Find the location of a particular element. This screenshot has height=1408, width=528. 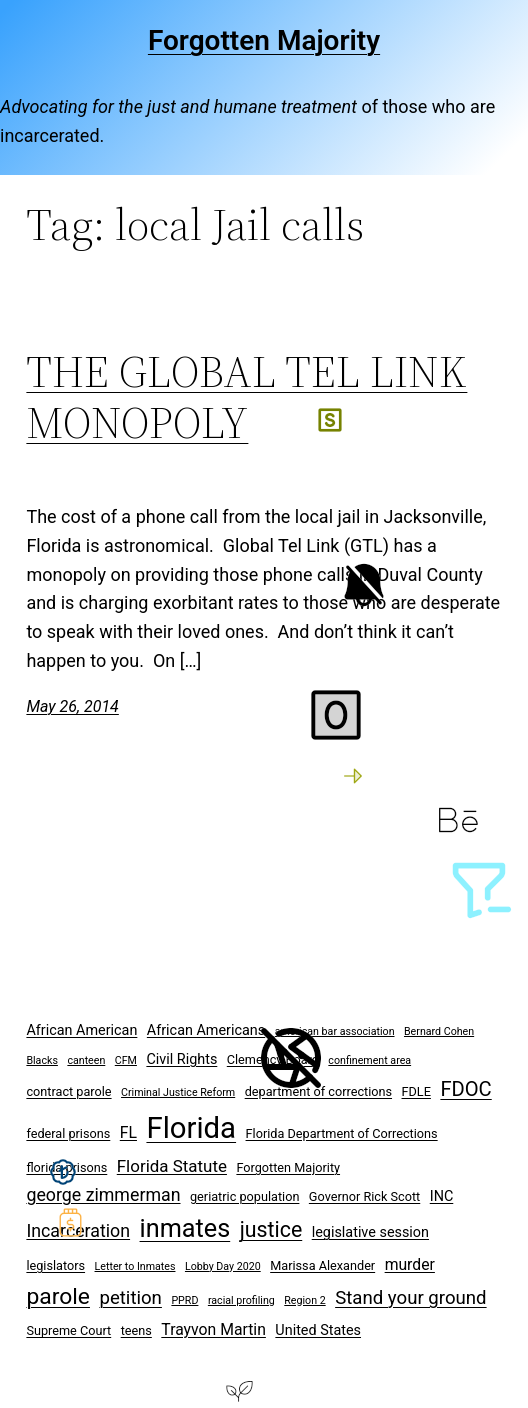

navigate to the next item or page is located at coordinates (353, 776).